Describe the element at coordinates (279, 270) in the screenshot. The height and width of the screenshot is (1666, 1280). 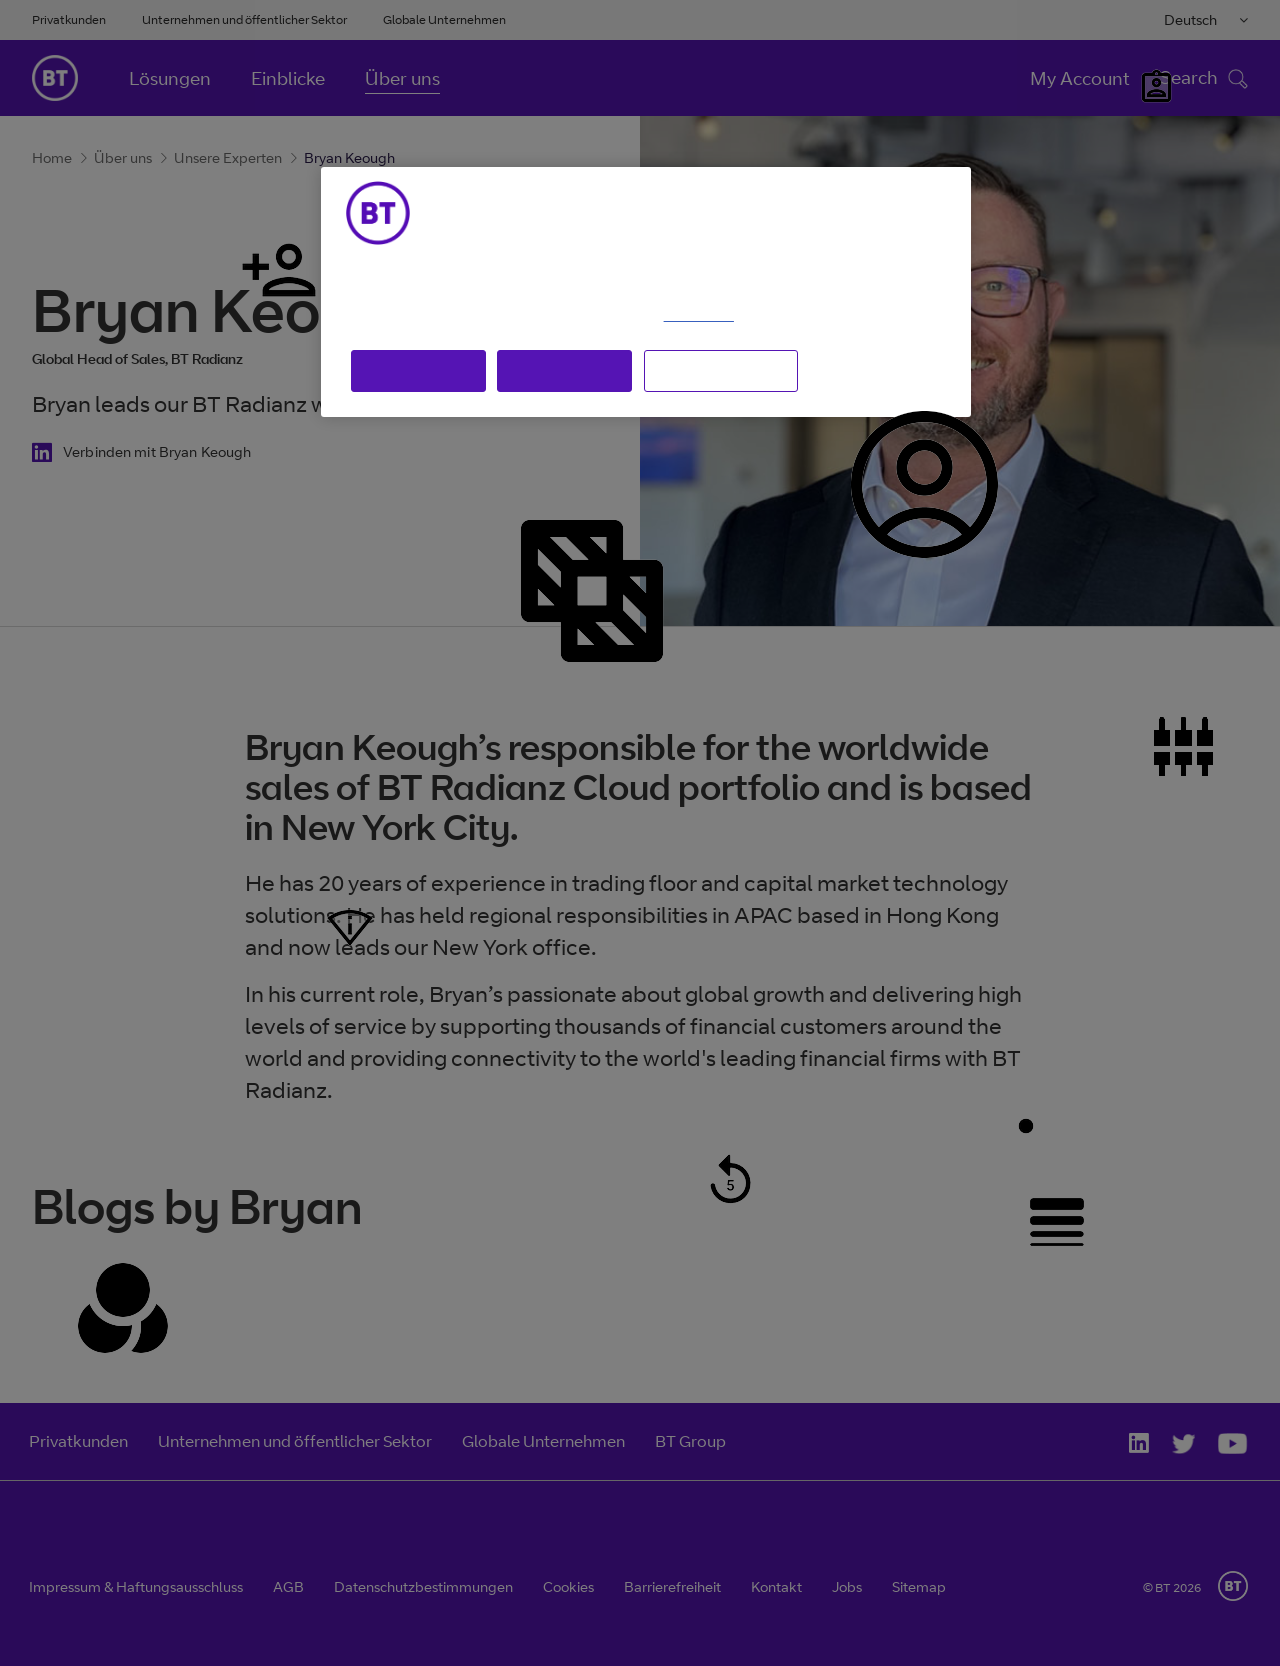
I see `add a new contact` at that location.